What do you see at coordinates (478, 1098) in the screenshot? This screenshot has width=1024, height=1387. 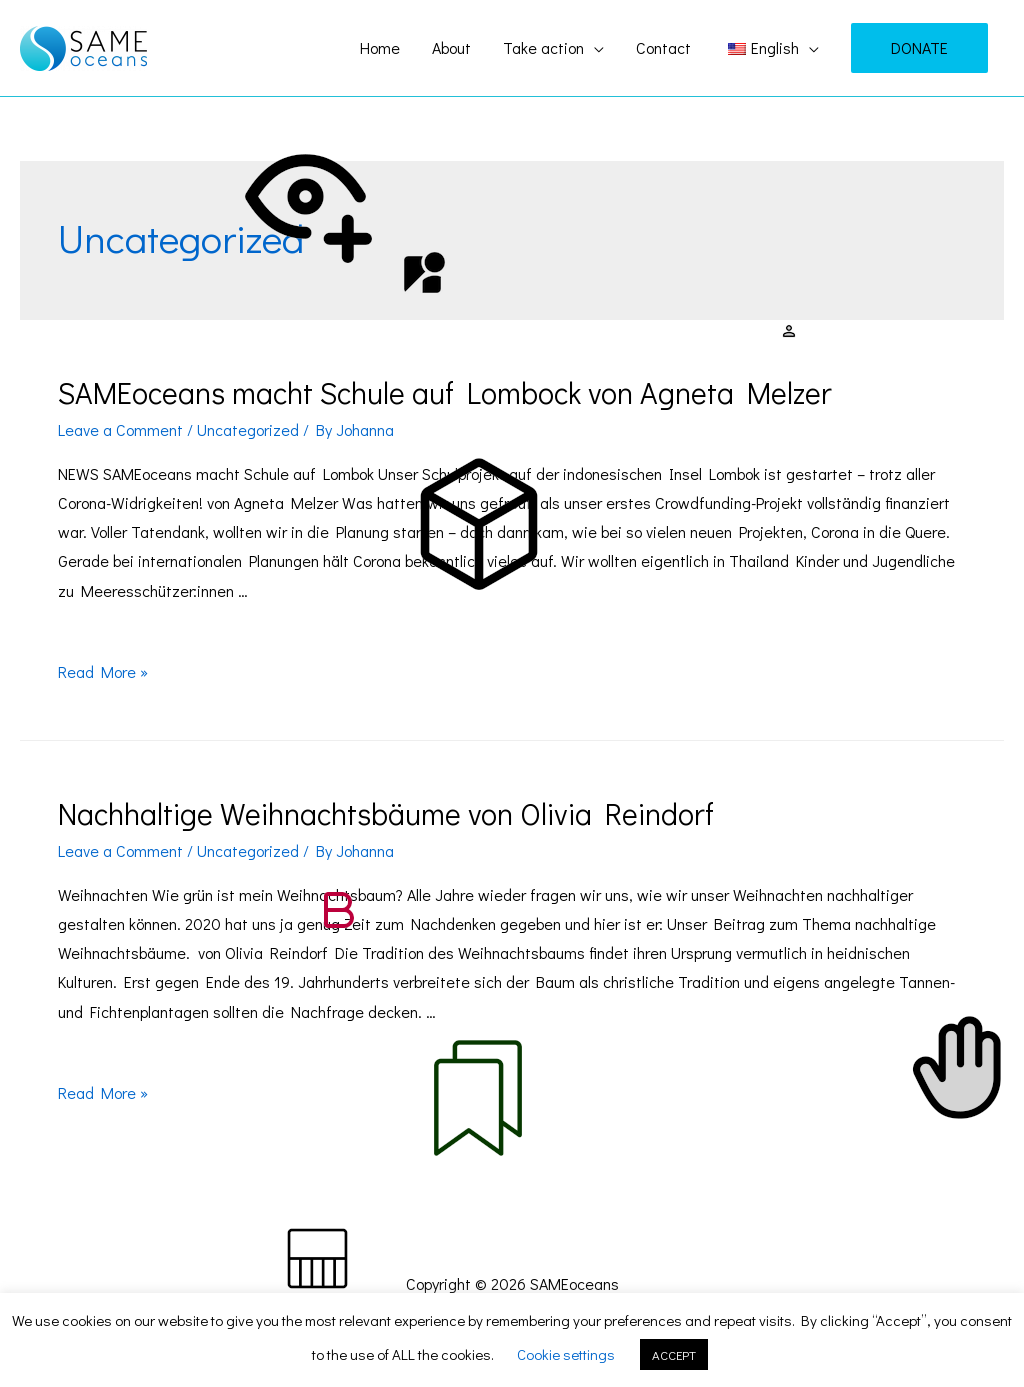 I see `view your saved bookmarks` at bounding box center [478, 1098].